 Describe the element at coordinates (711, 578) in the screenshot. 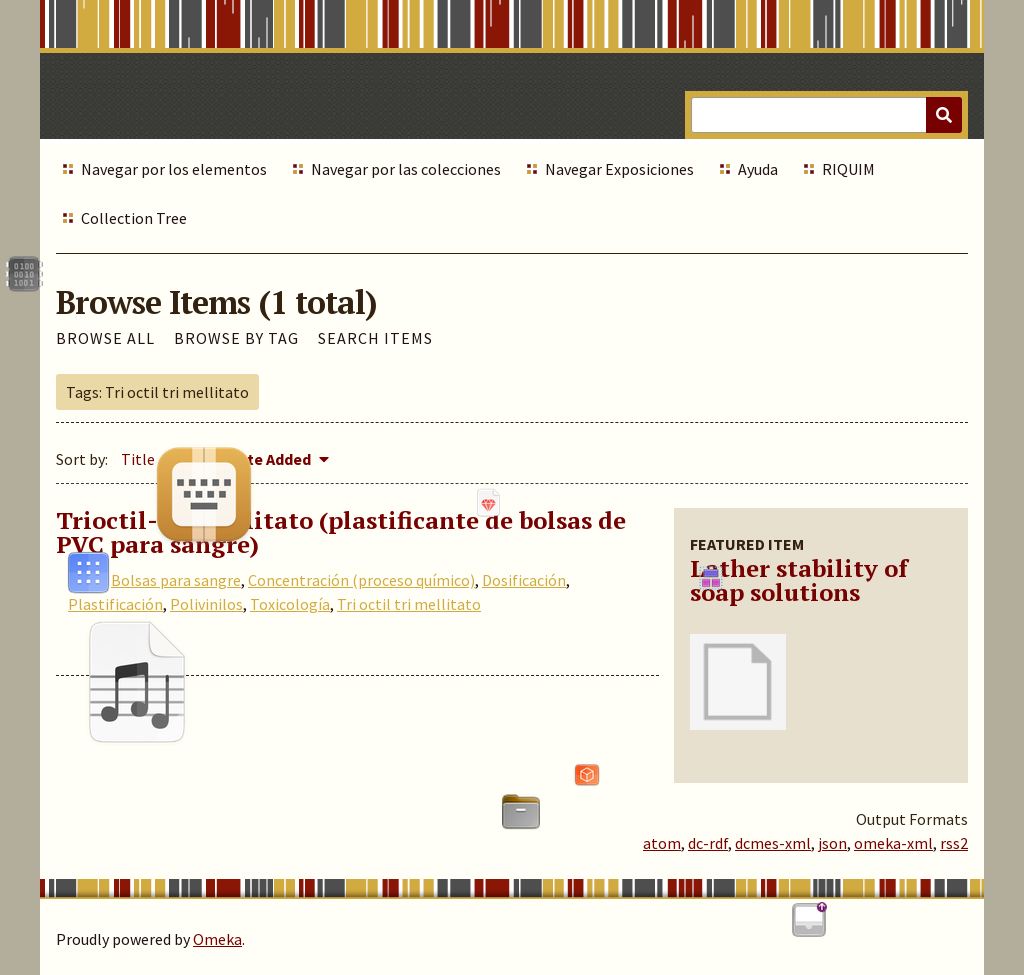

I see `select all items in the current view` at that location.